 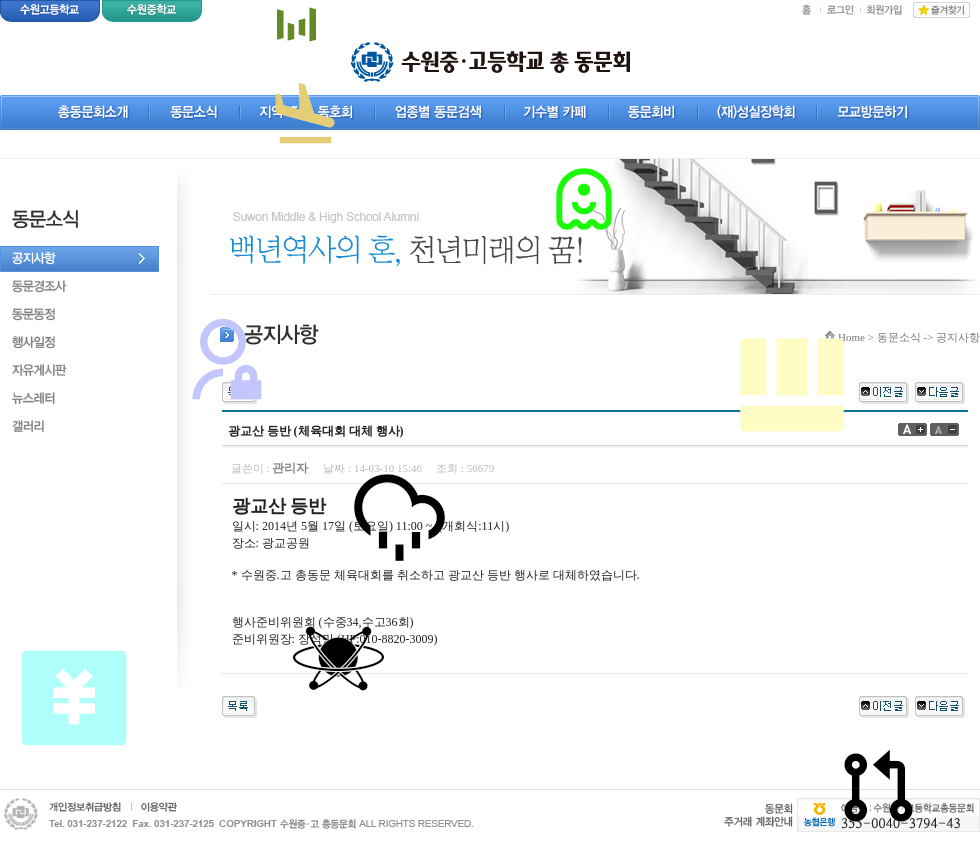 I want to click on fun ghost avatar or profile icon, so click(x=584, y=199).